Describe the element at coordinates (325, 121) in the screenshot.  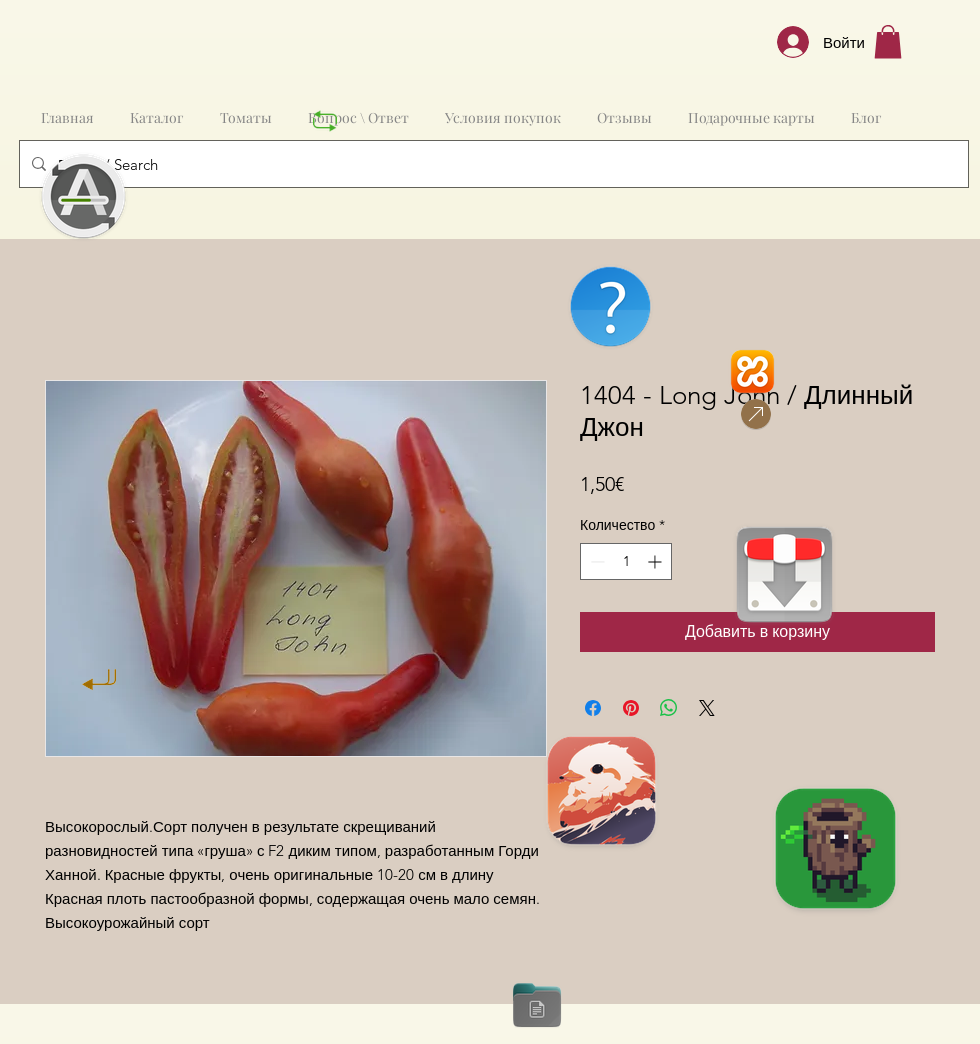
I see `sync or refresh email messages` at that location.